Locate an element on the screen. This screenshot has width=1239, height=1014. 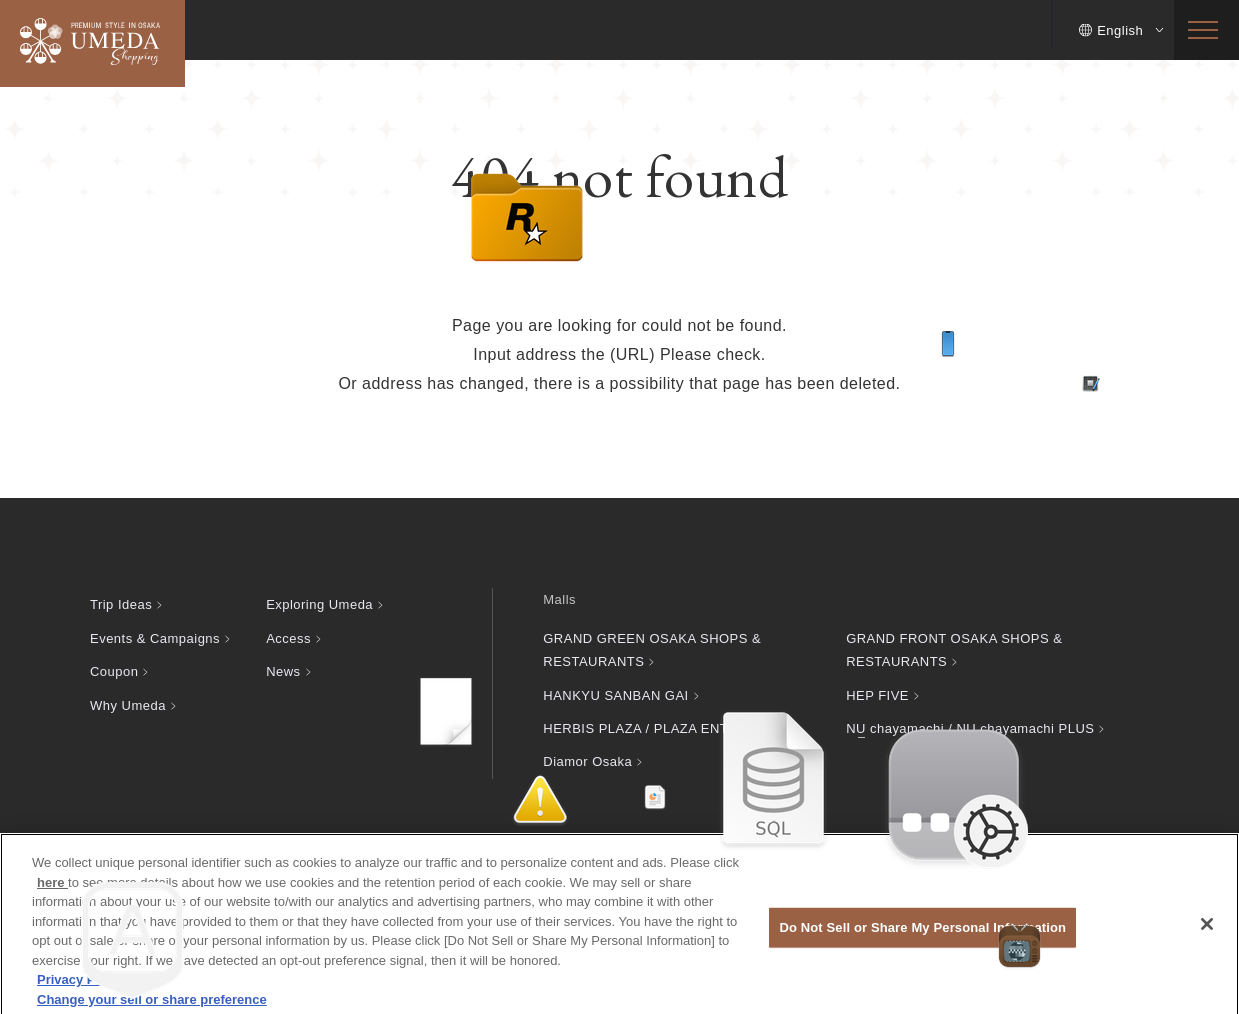
open Televido app is located at coordinates (1019, 946).